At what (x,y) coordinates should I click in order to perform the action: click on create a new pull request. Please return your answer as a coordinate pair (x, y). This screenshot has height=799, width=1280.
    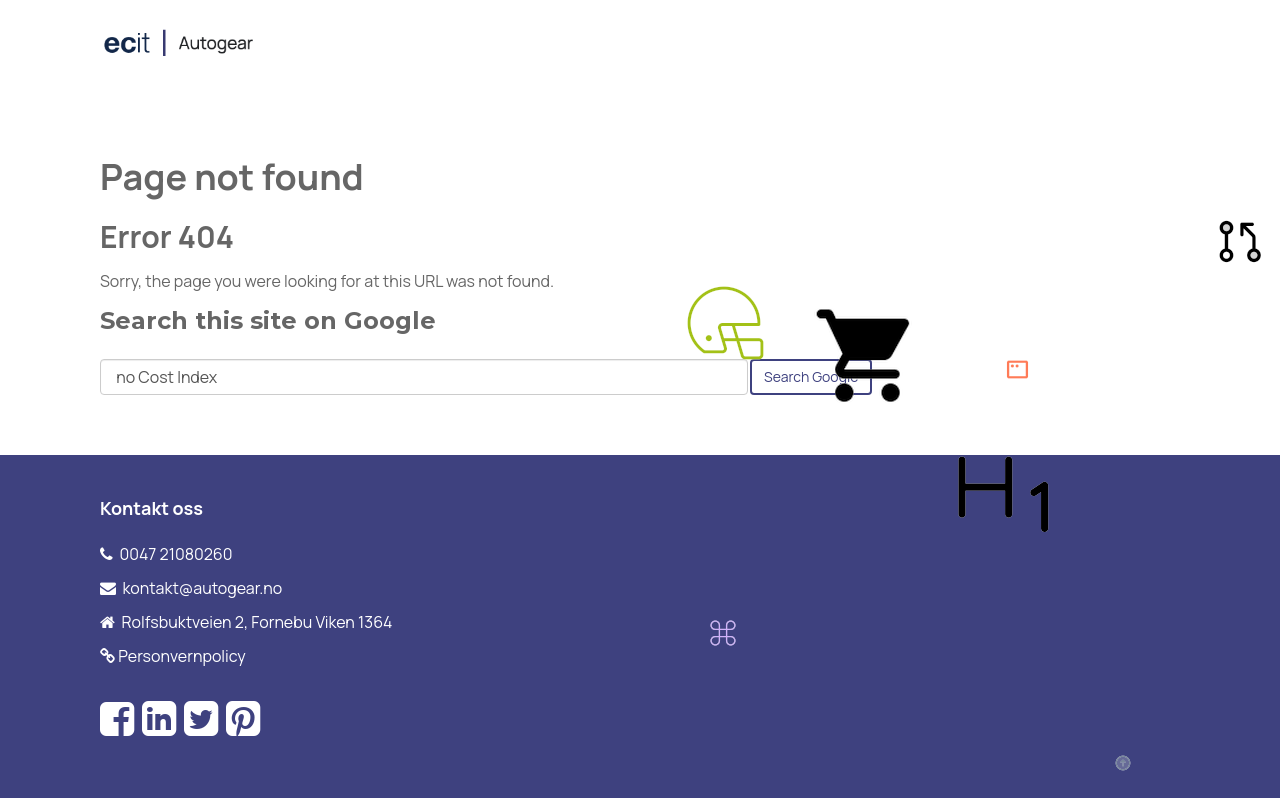
    Looking at the image, I should click on (1238, 241).